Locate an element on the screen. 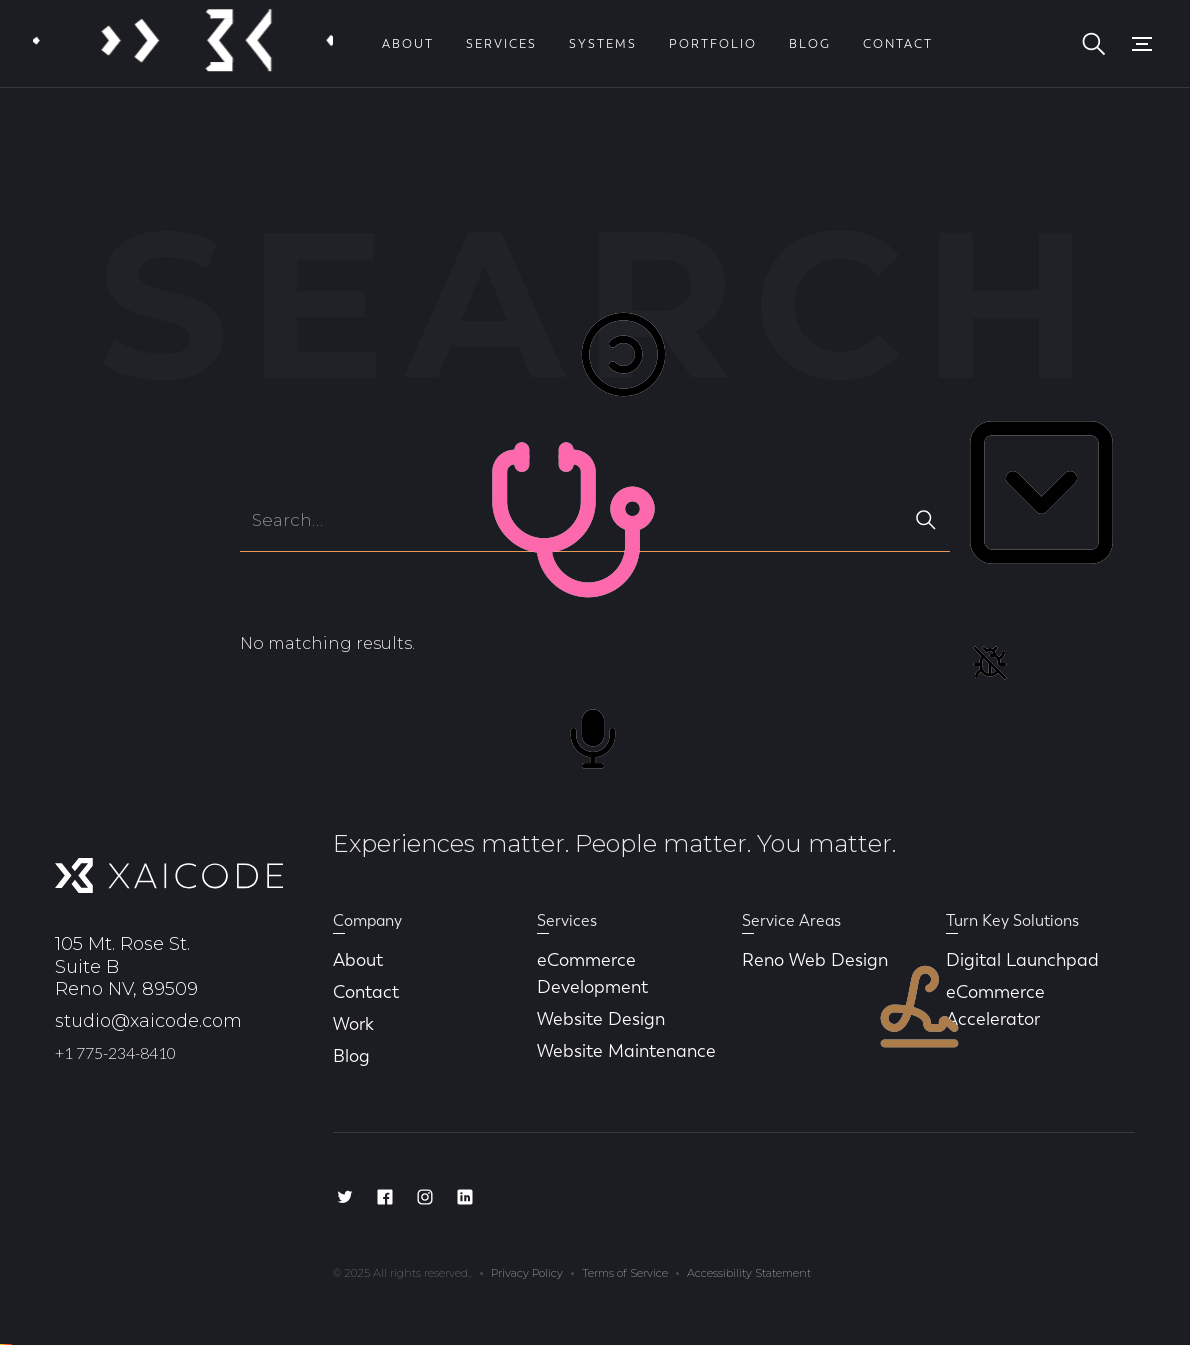  tap to start voice recording is located at coordinates (593, 739).